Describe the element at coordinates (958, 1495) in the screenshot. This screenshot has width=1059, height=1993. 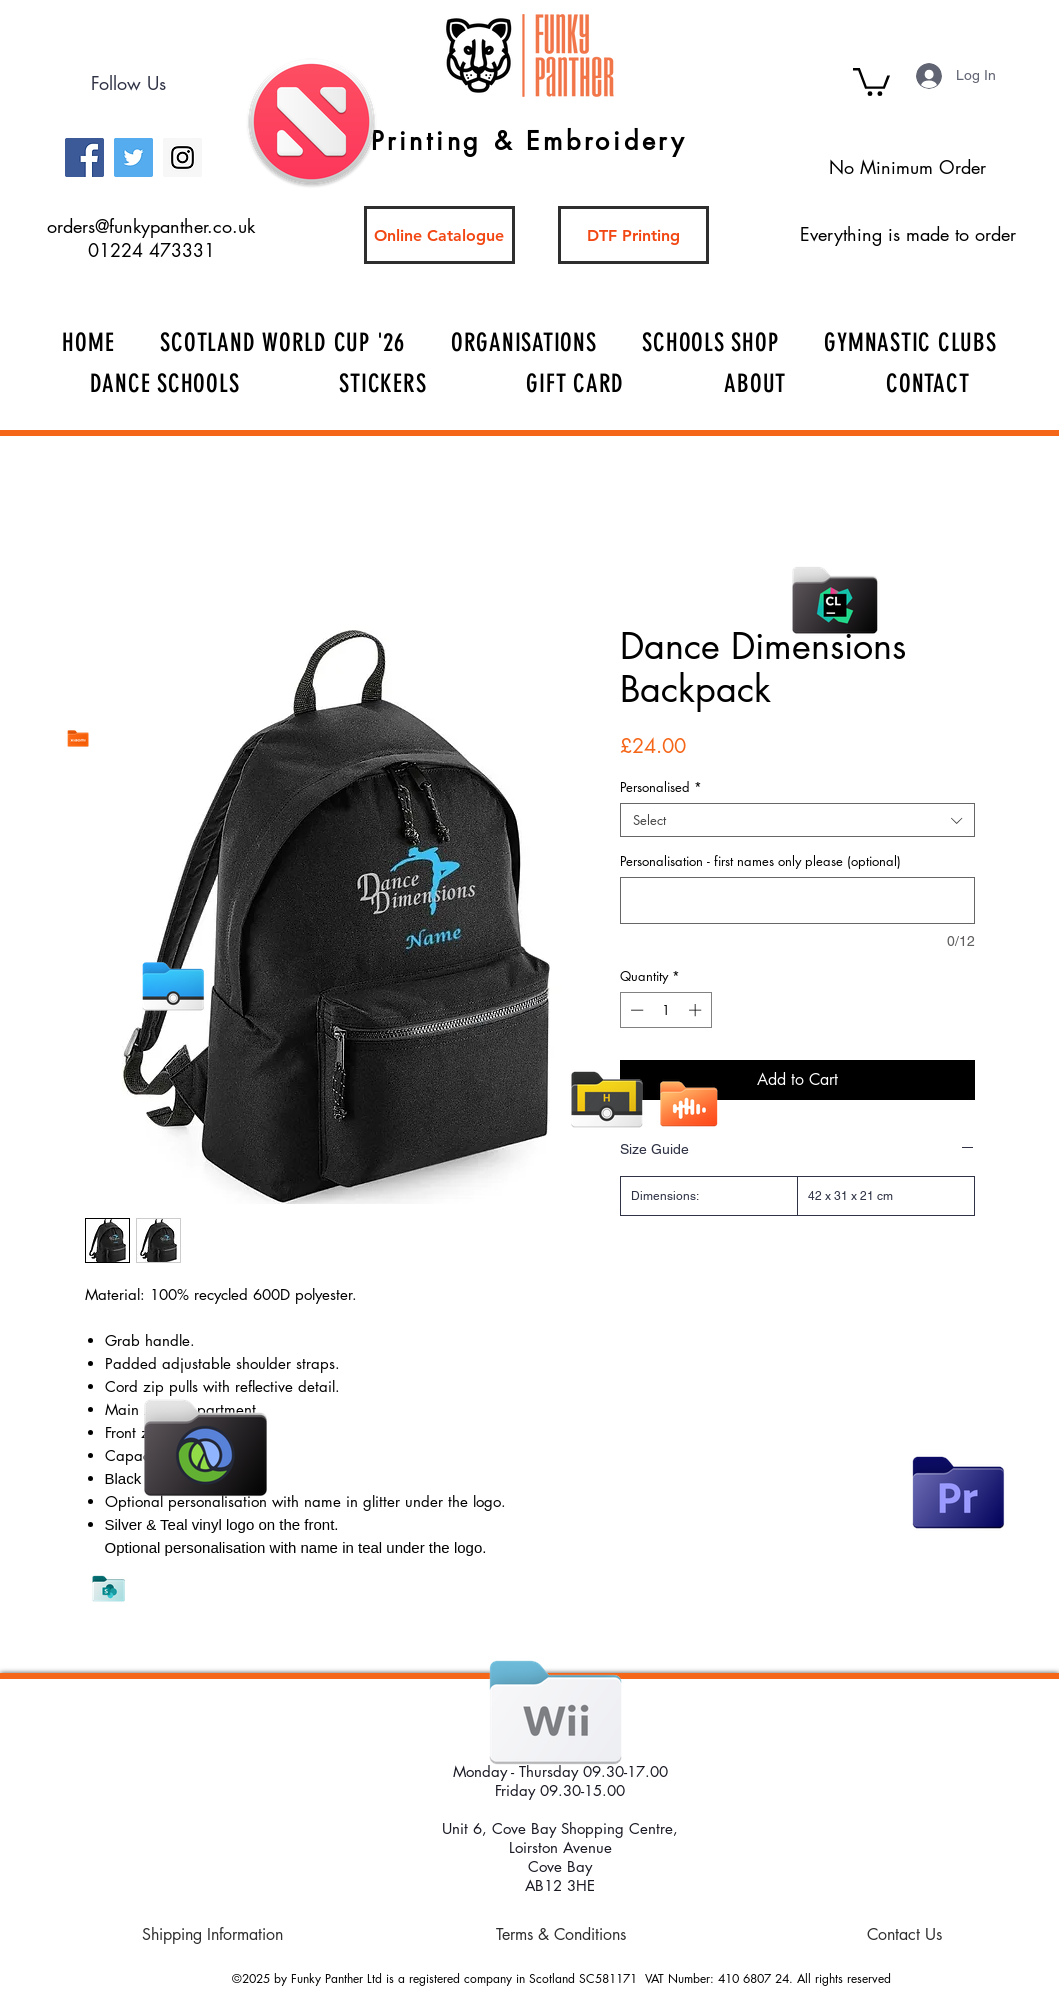
I see `open folder containing adobe premiere project files` at that location.